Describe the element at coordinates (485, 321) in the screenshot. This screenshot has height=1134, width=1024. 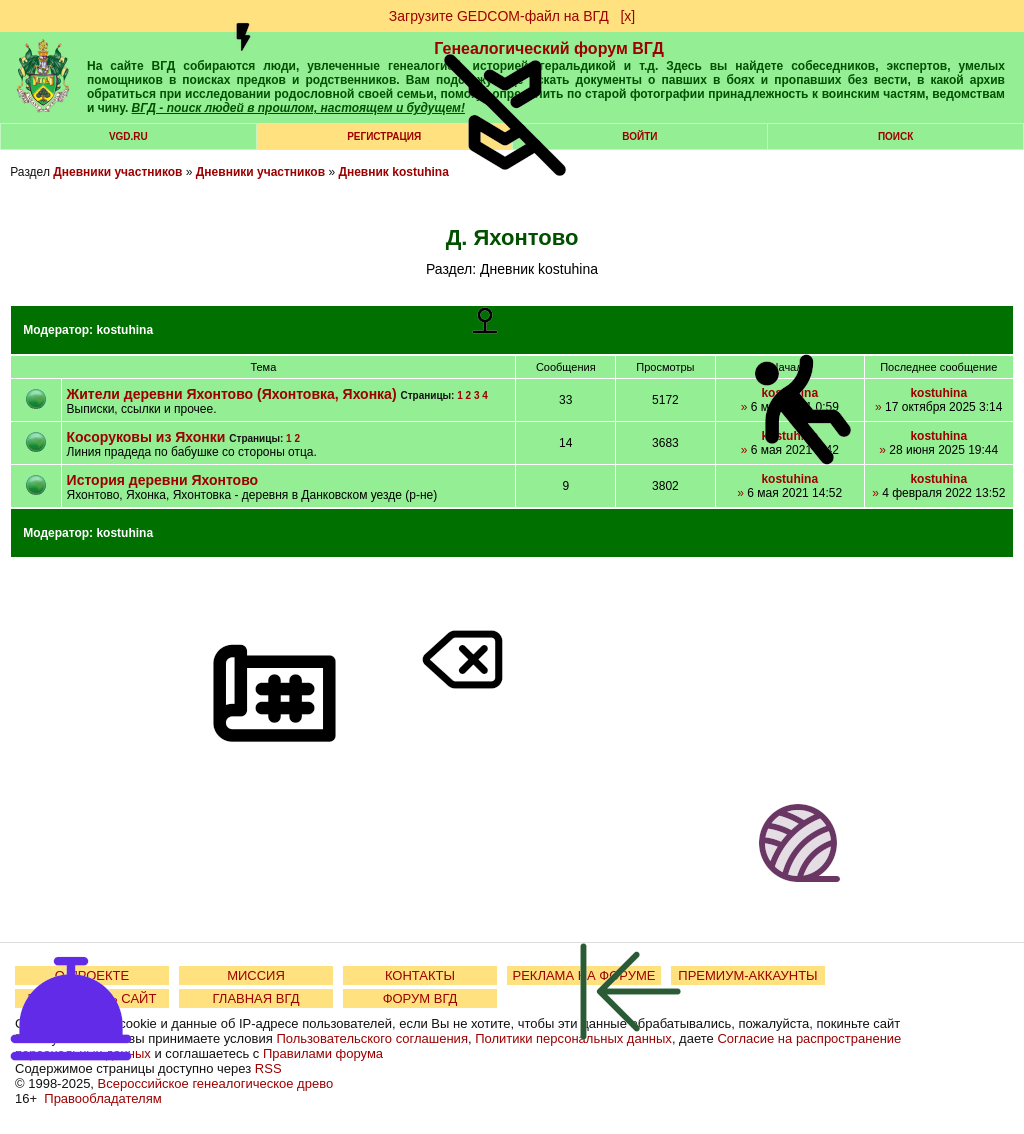
I see `mark a location on the map` at that location.